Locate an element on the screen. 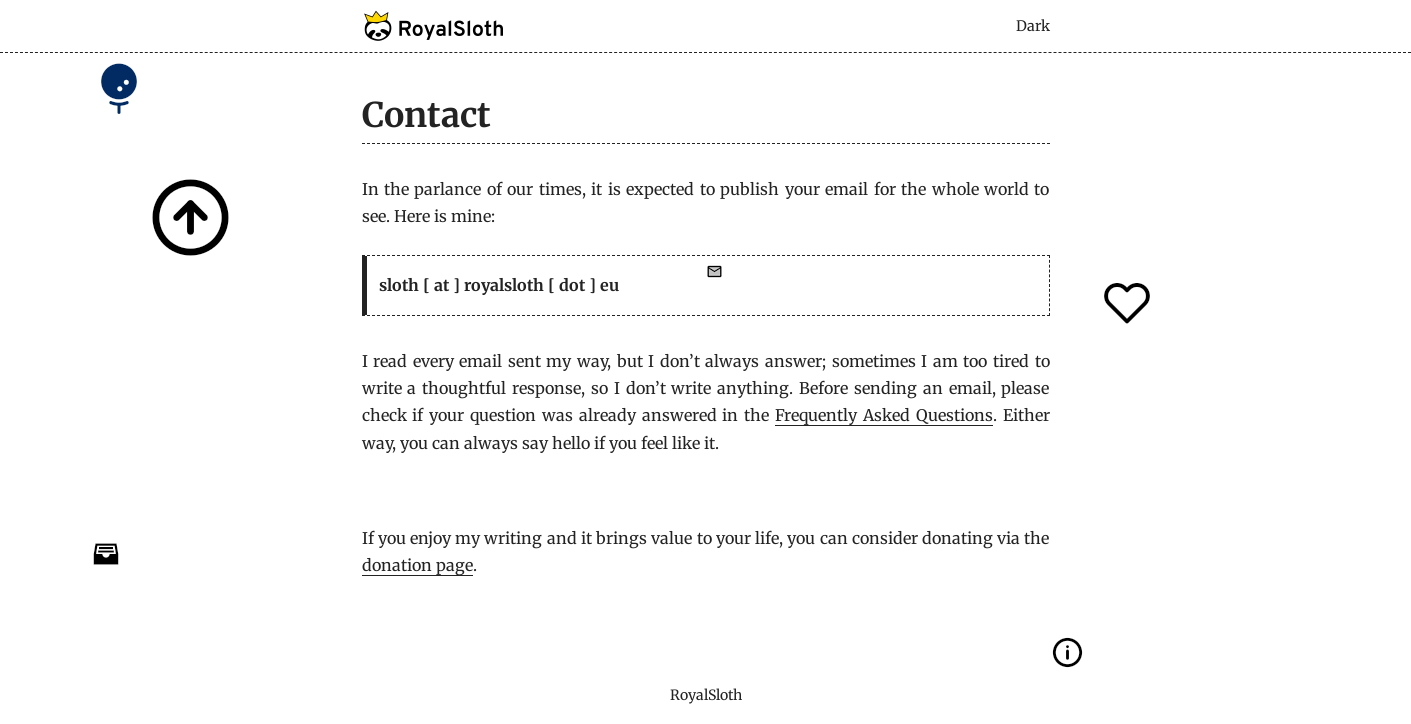  view inbox or incoming files is located at coordinates (106, 554).